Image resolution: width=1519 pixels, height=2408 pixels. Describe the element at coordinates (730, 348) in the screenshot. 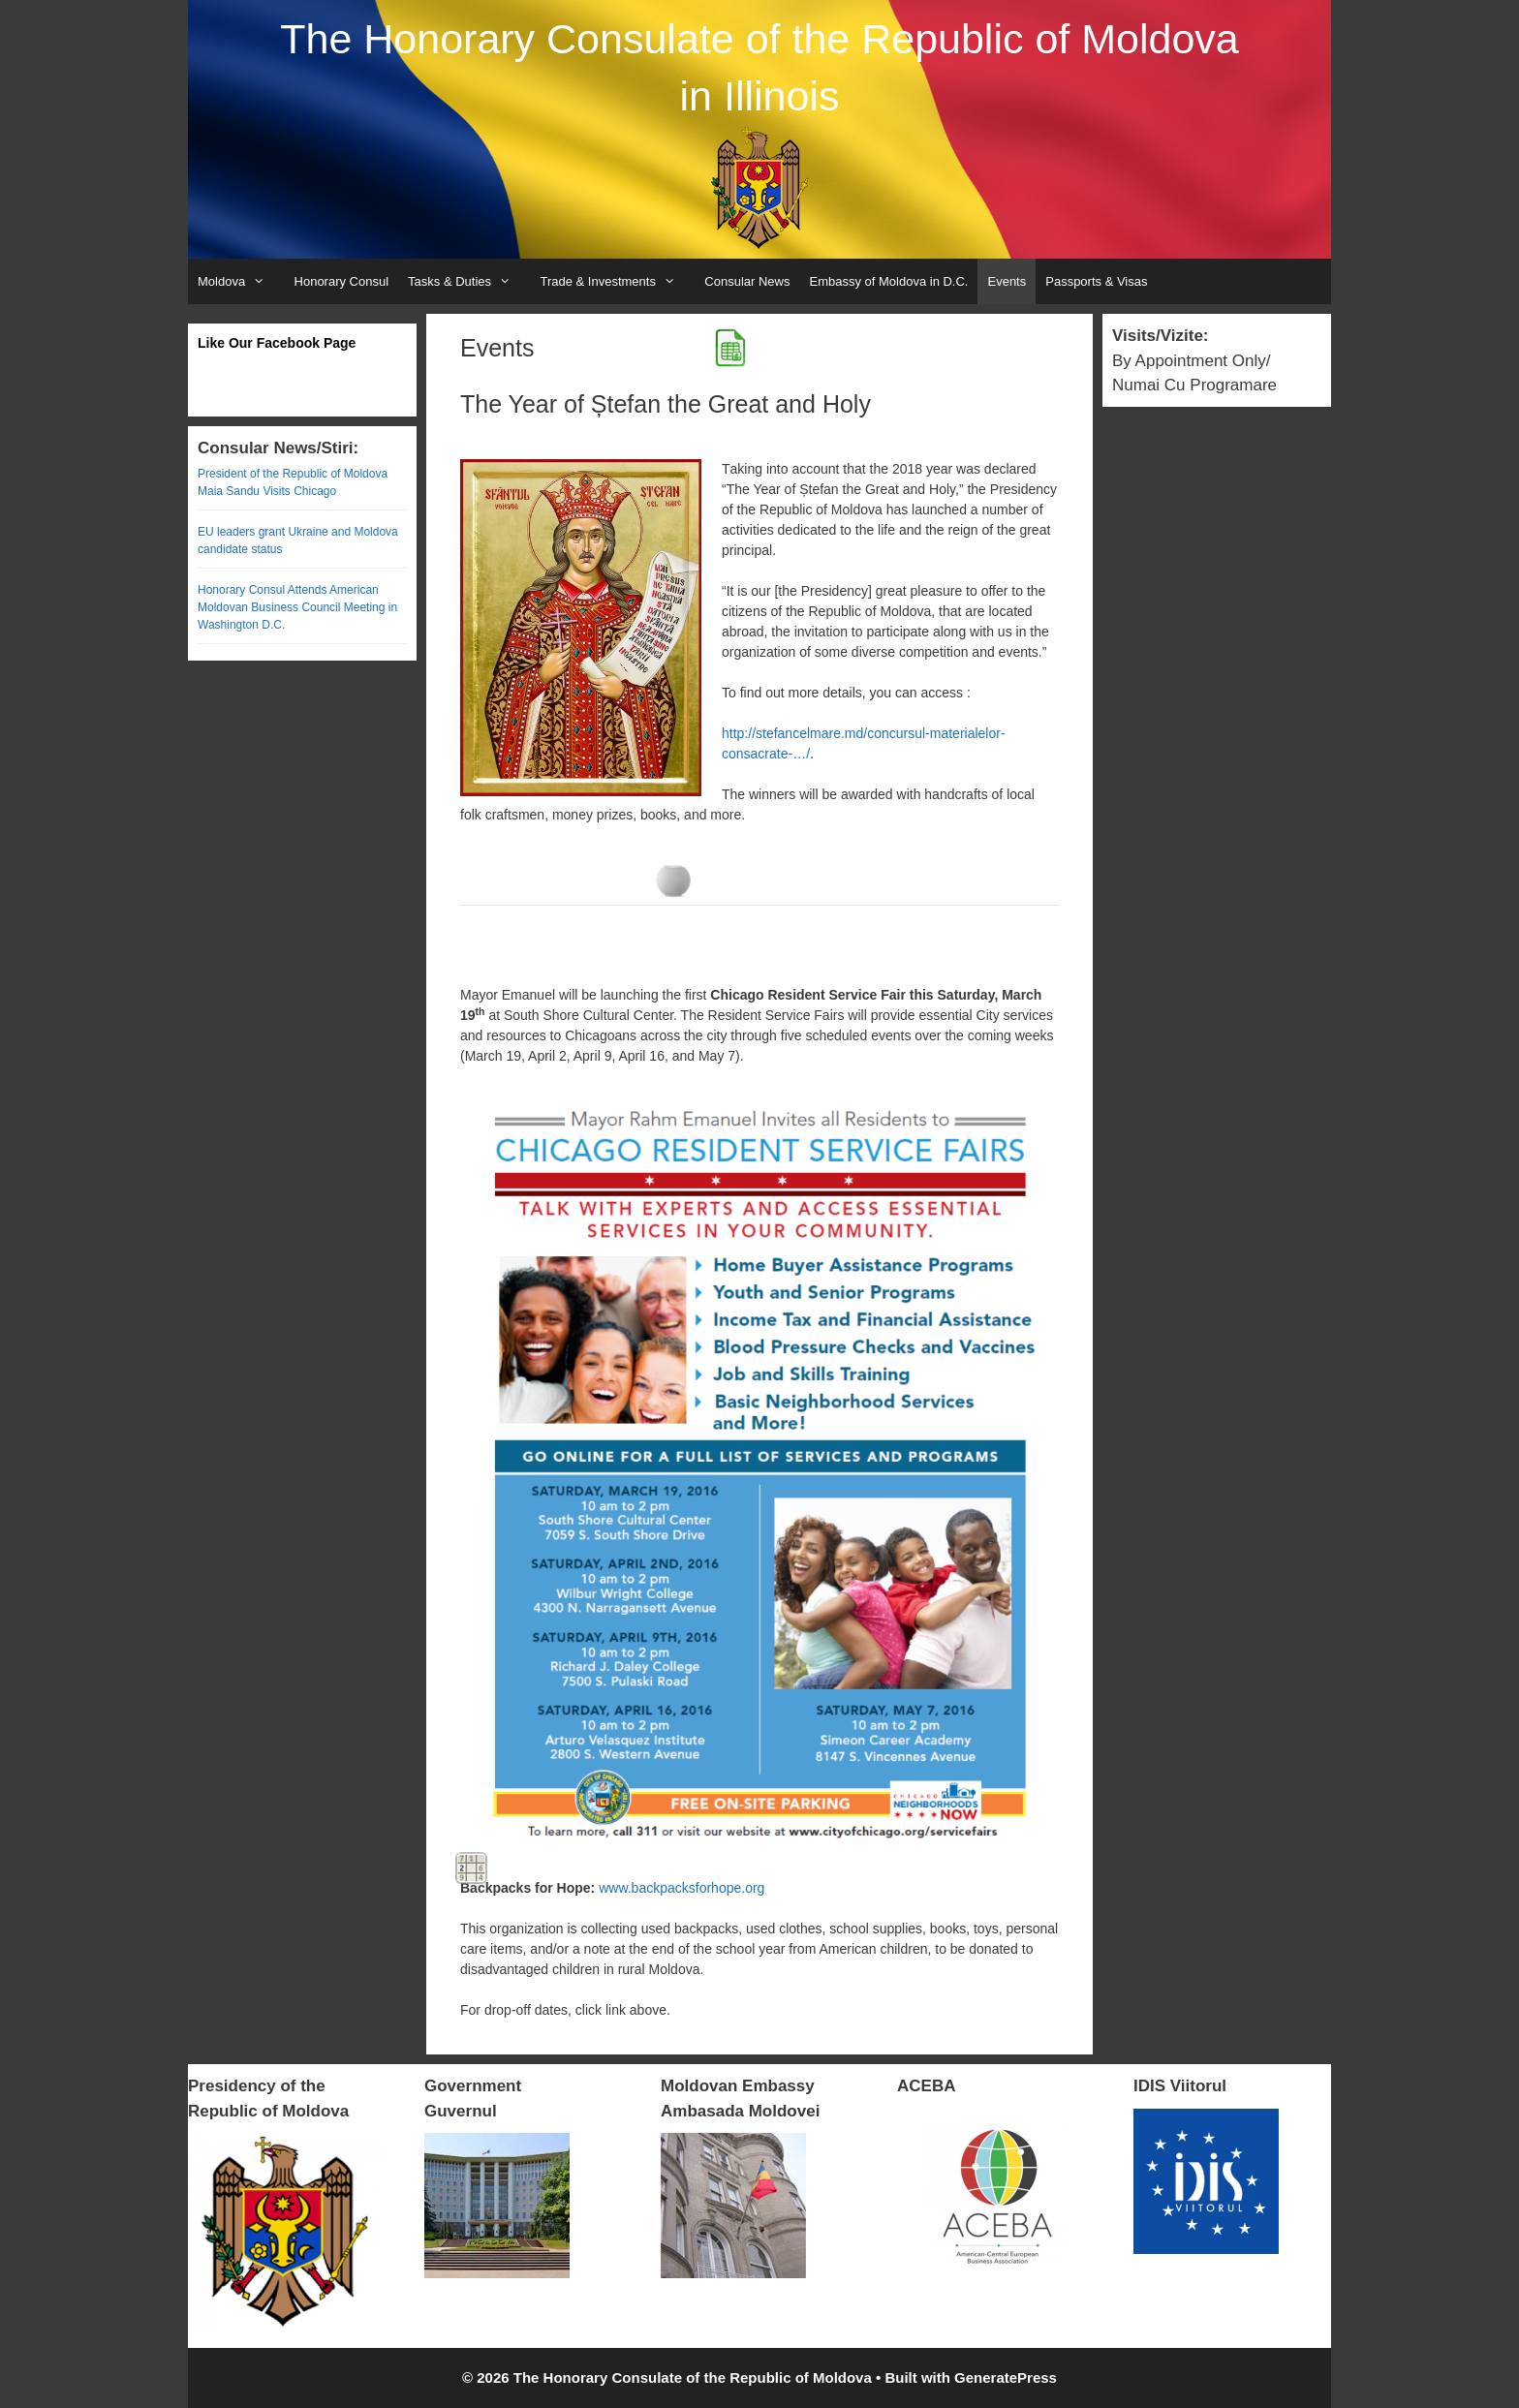

I see `open a libreoffice calc spreadsheet file` at that location.